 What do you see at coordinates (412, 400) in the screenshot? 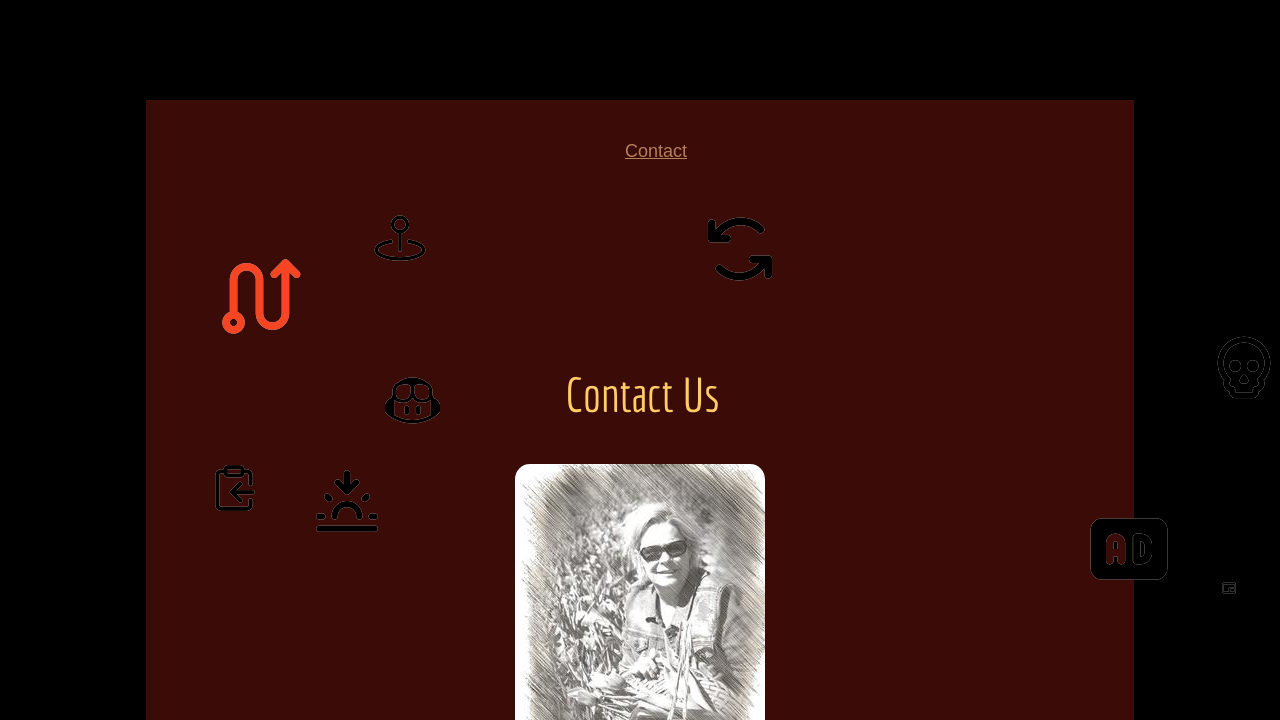
I see `access github copilot AI assistant` at bounding box center [412, 400].